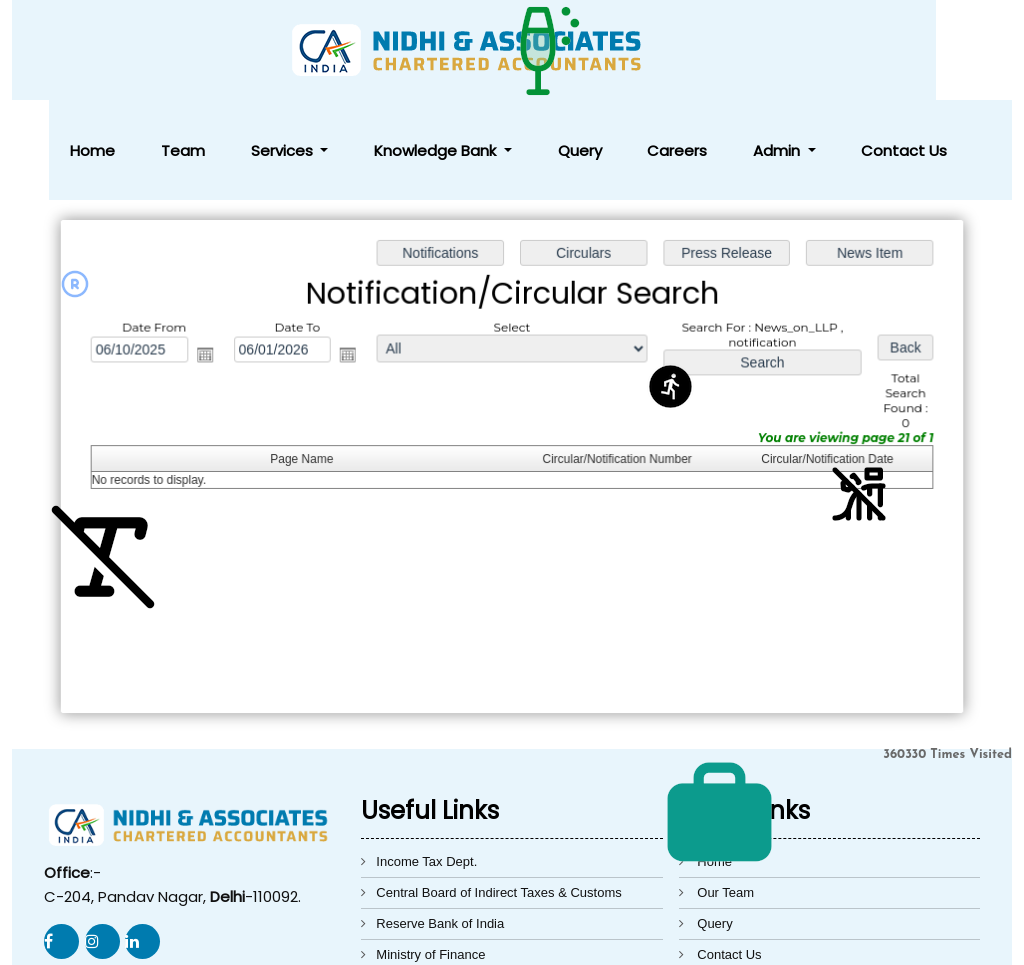 Image resolution: width=1024 pixels, height=965 pixels. What do you see at coordinates (670, 386) in the screenshot?
I see `access running or fitness tracking features` at bounding box center [670, 386].